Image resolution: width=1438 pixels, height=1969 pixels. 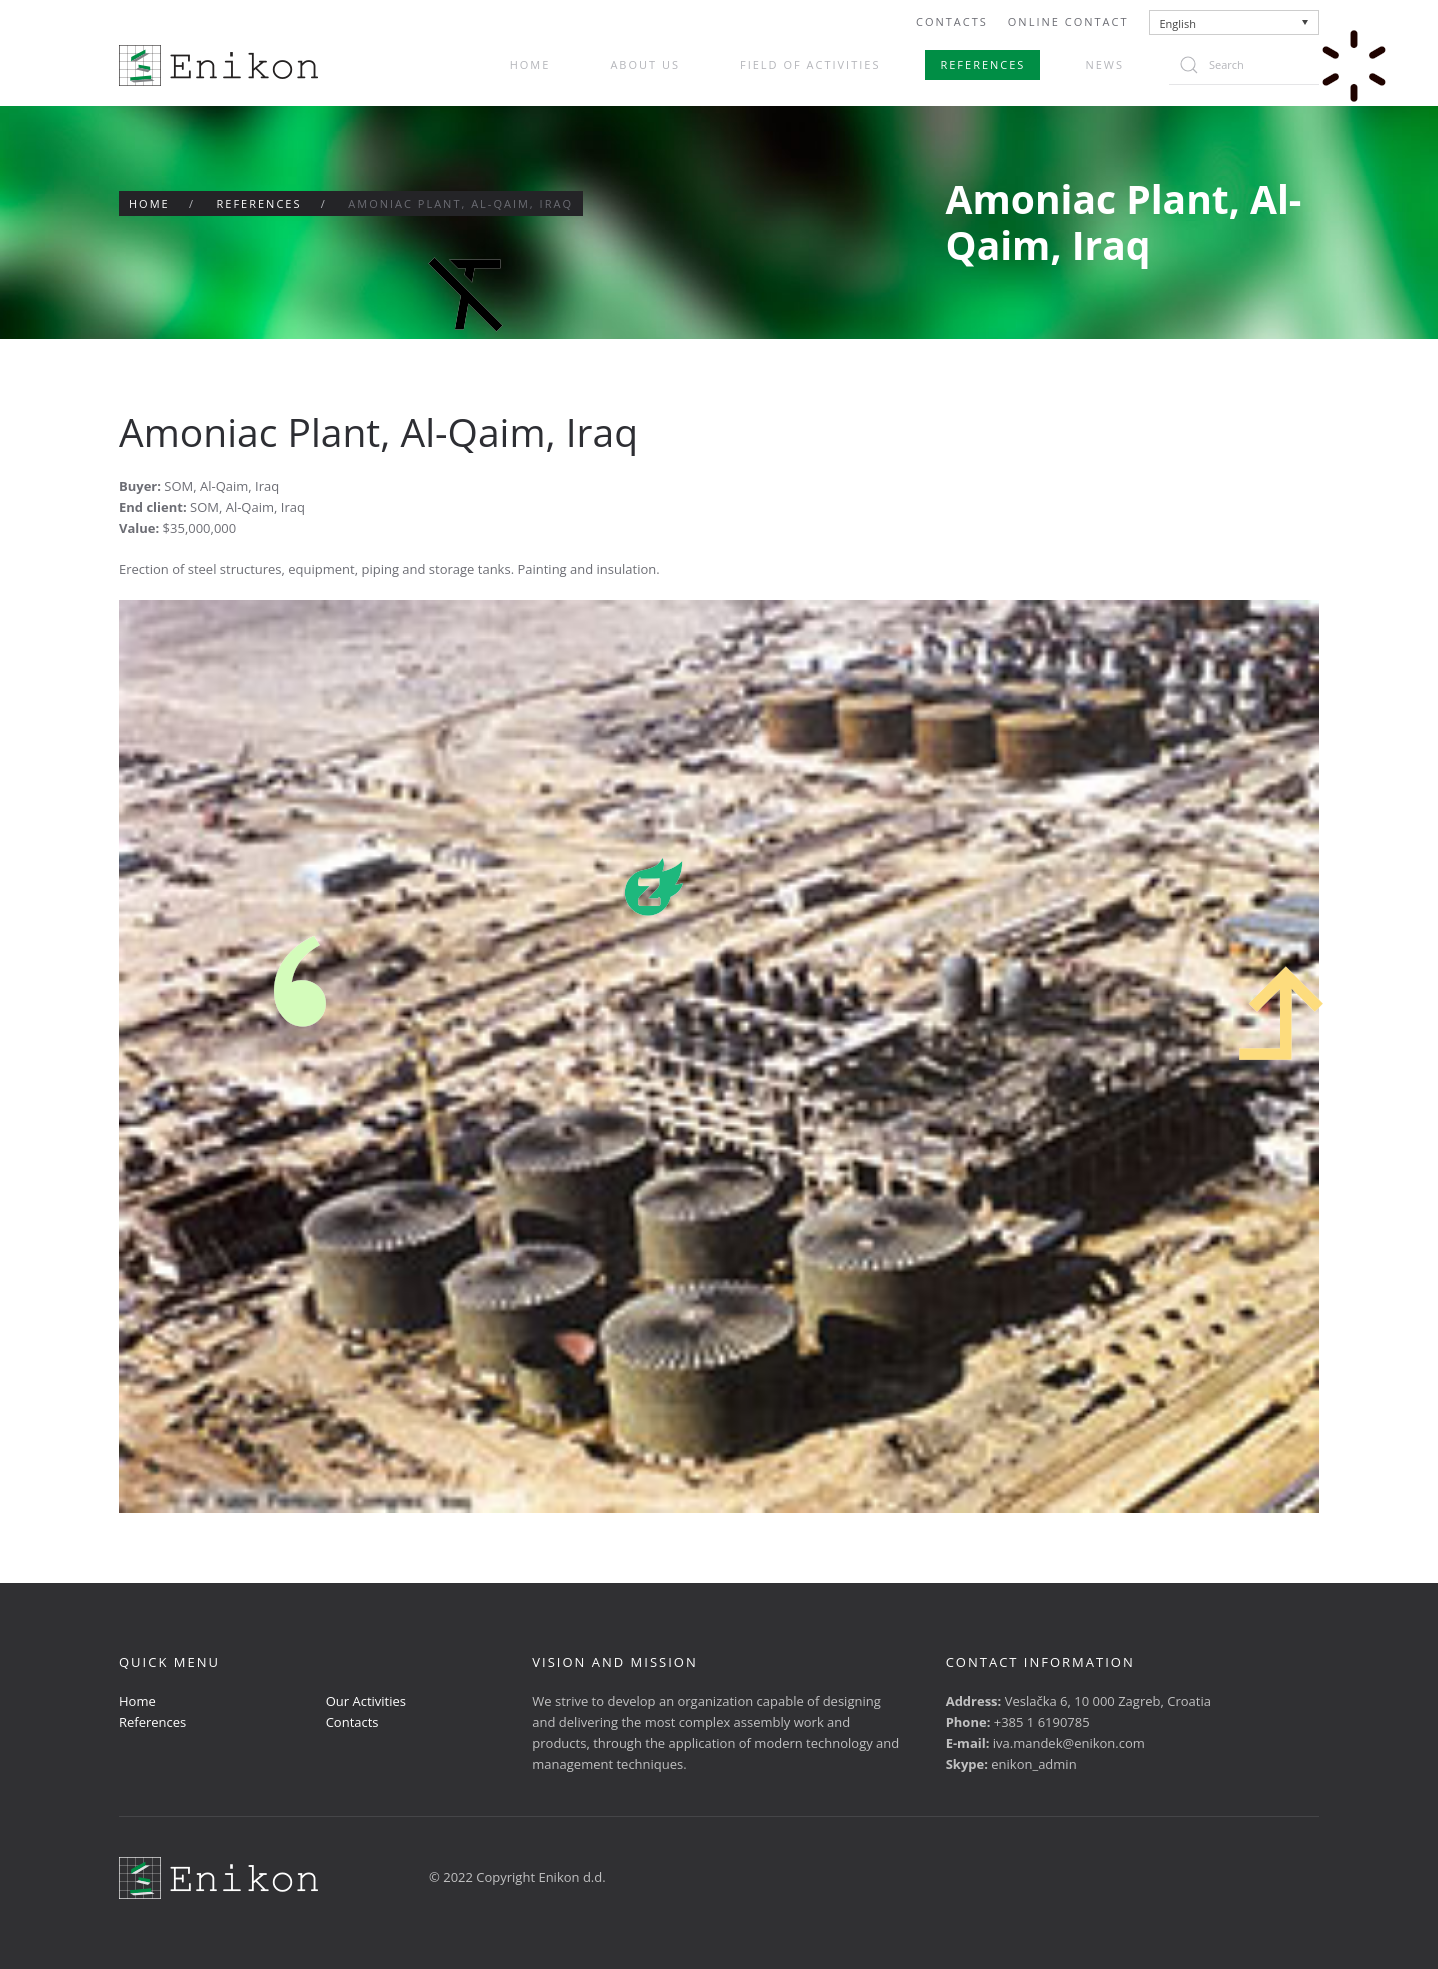 What do you see at coordinates (1354, 66) in the screenshot?
I see `loading content in progress` at bounding box center [1354, 66].